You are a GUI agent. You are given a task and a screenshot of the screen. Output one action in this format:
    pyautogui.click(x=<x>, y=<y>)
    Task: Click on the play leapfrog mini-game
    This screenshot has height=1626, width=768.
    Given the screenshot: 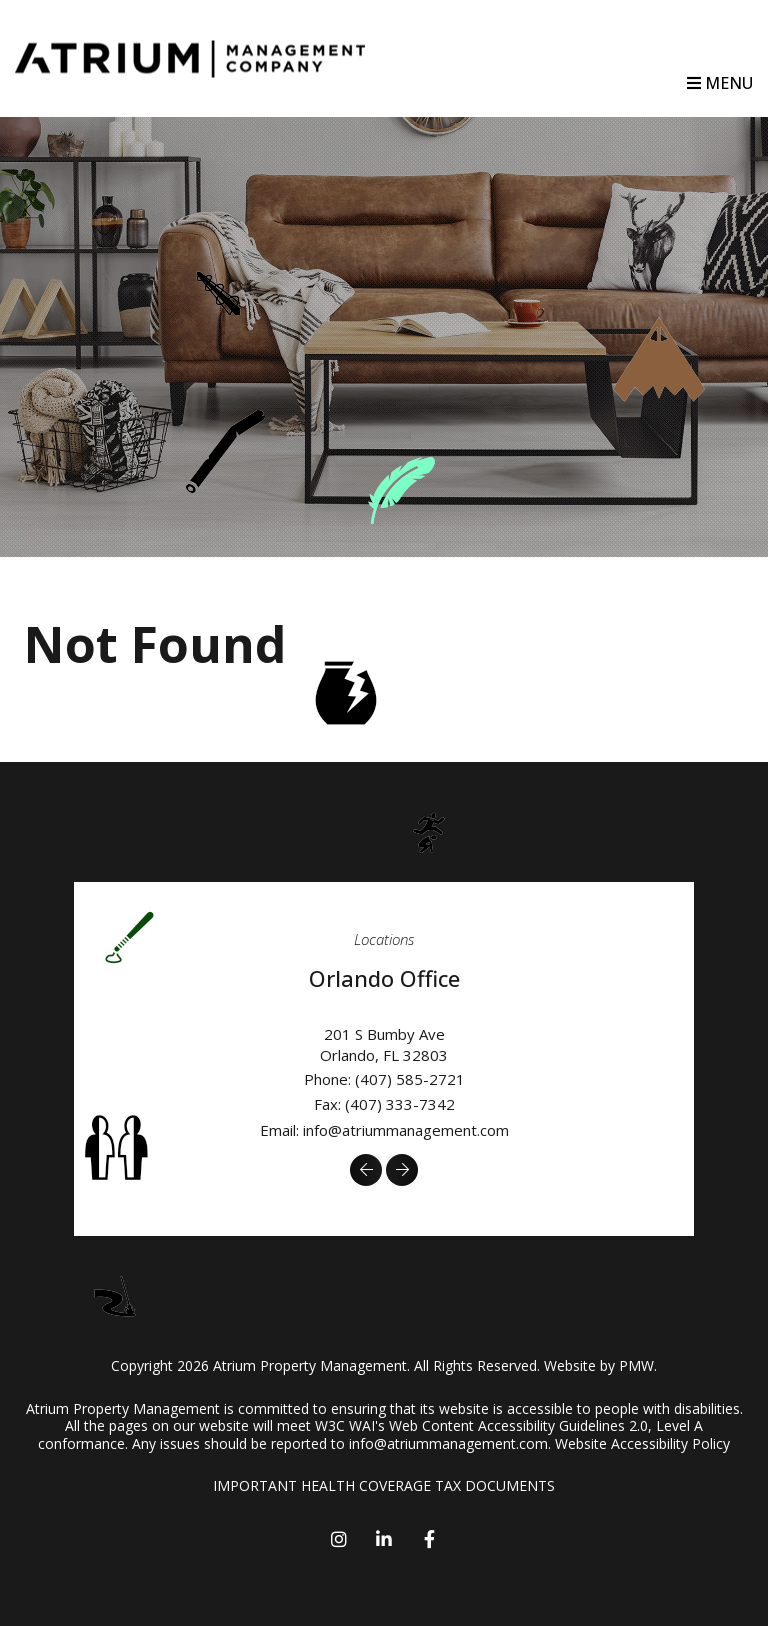 What is the action you would take?
    pyautogui.click(x=429, y=833)
    